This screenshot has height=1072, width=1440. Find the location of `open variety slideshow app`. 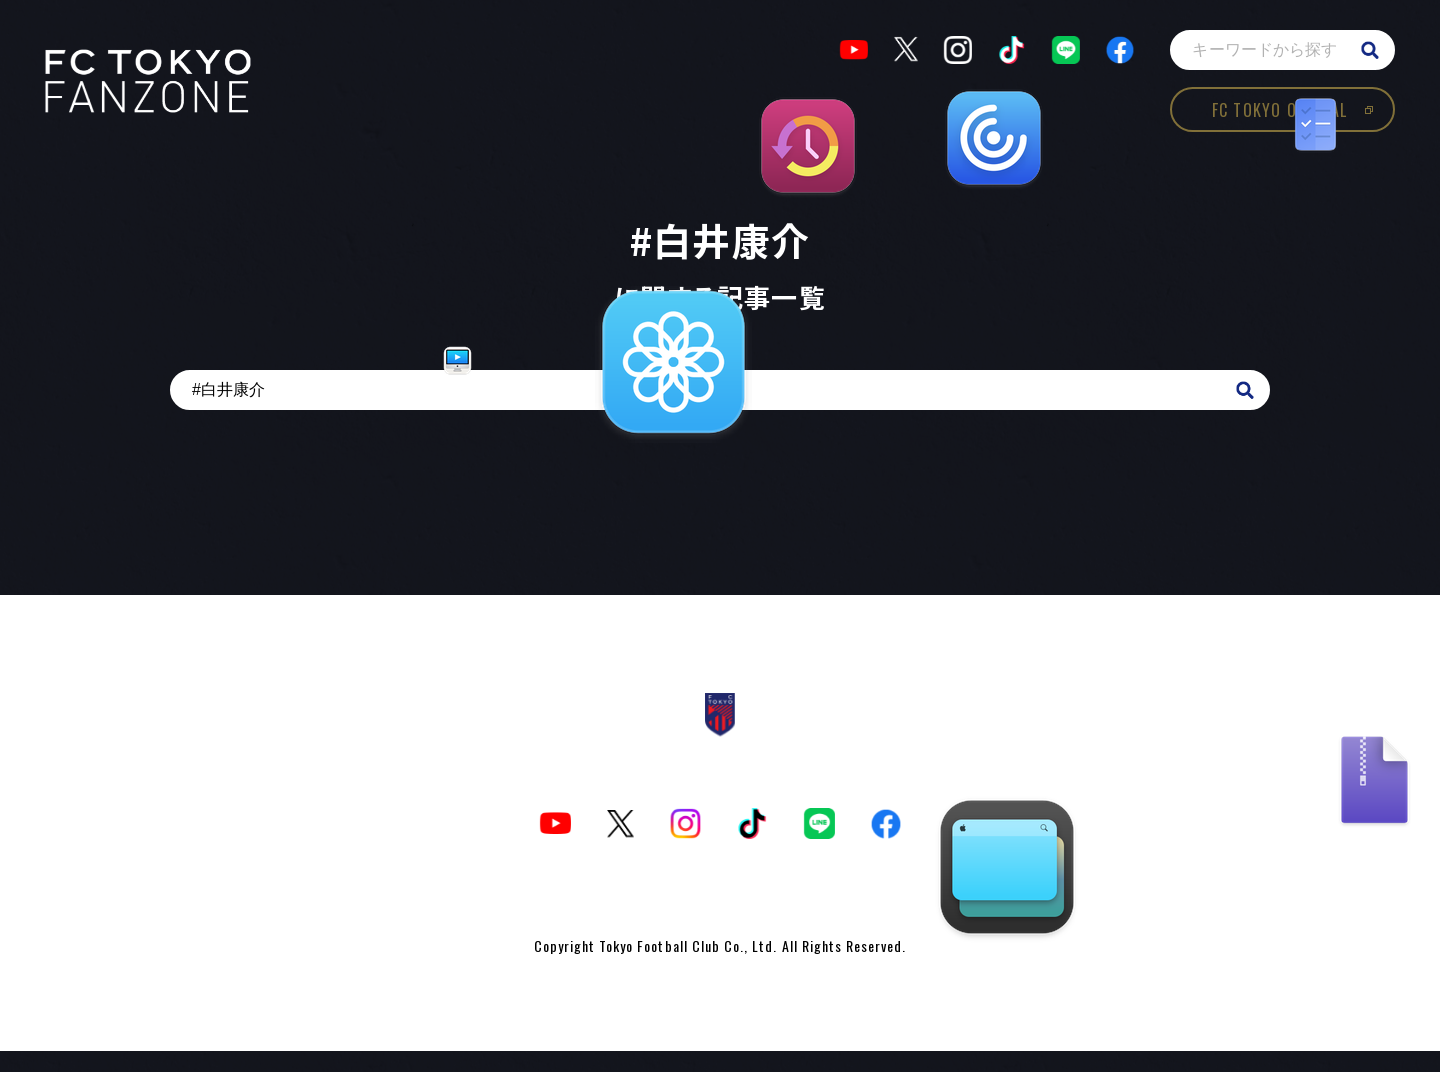

open variety slideshow app is located at coordinates (457, 360).